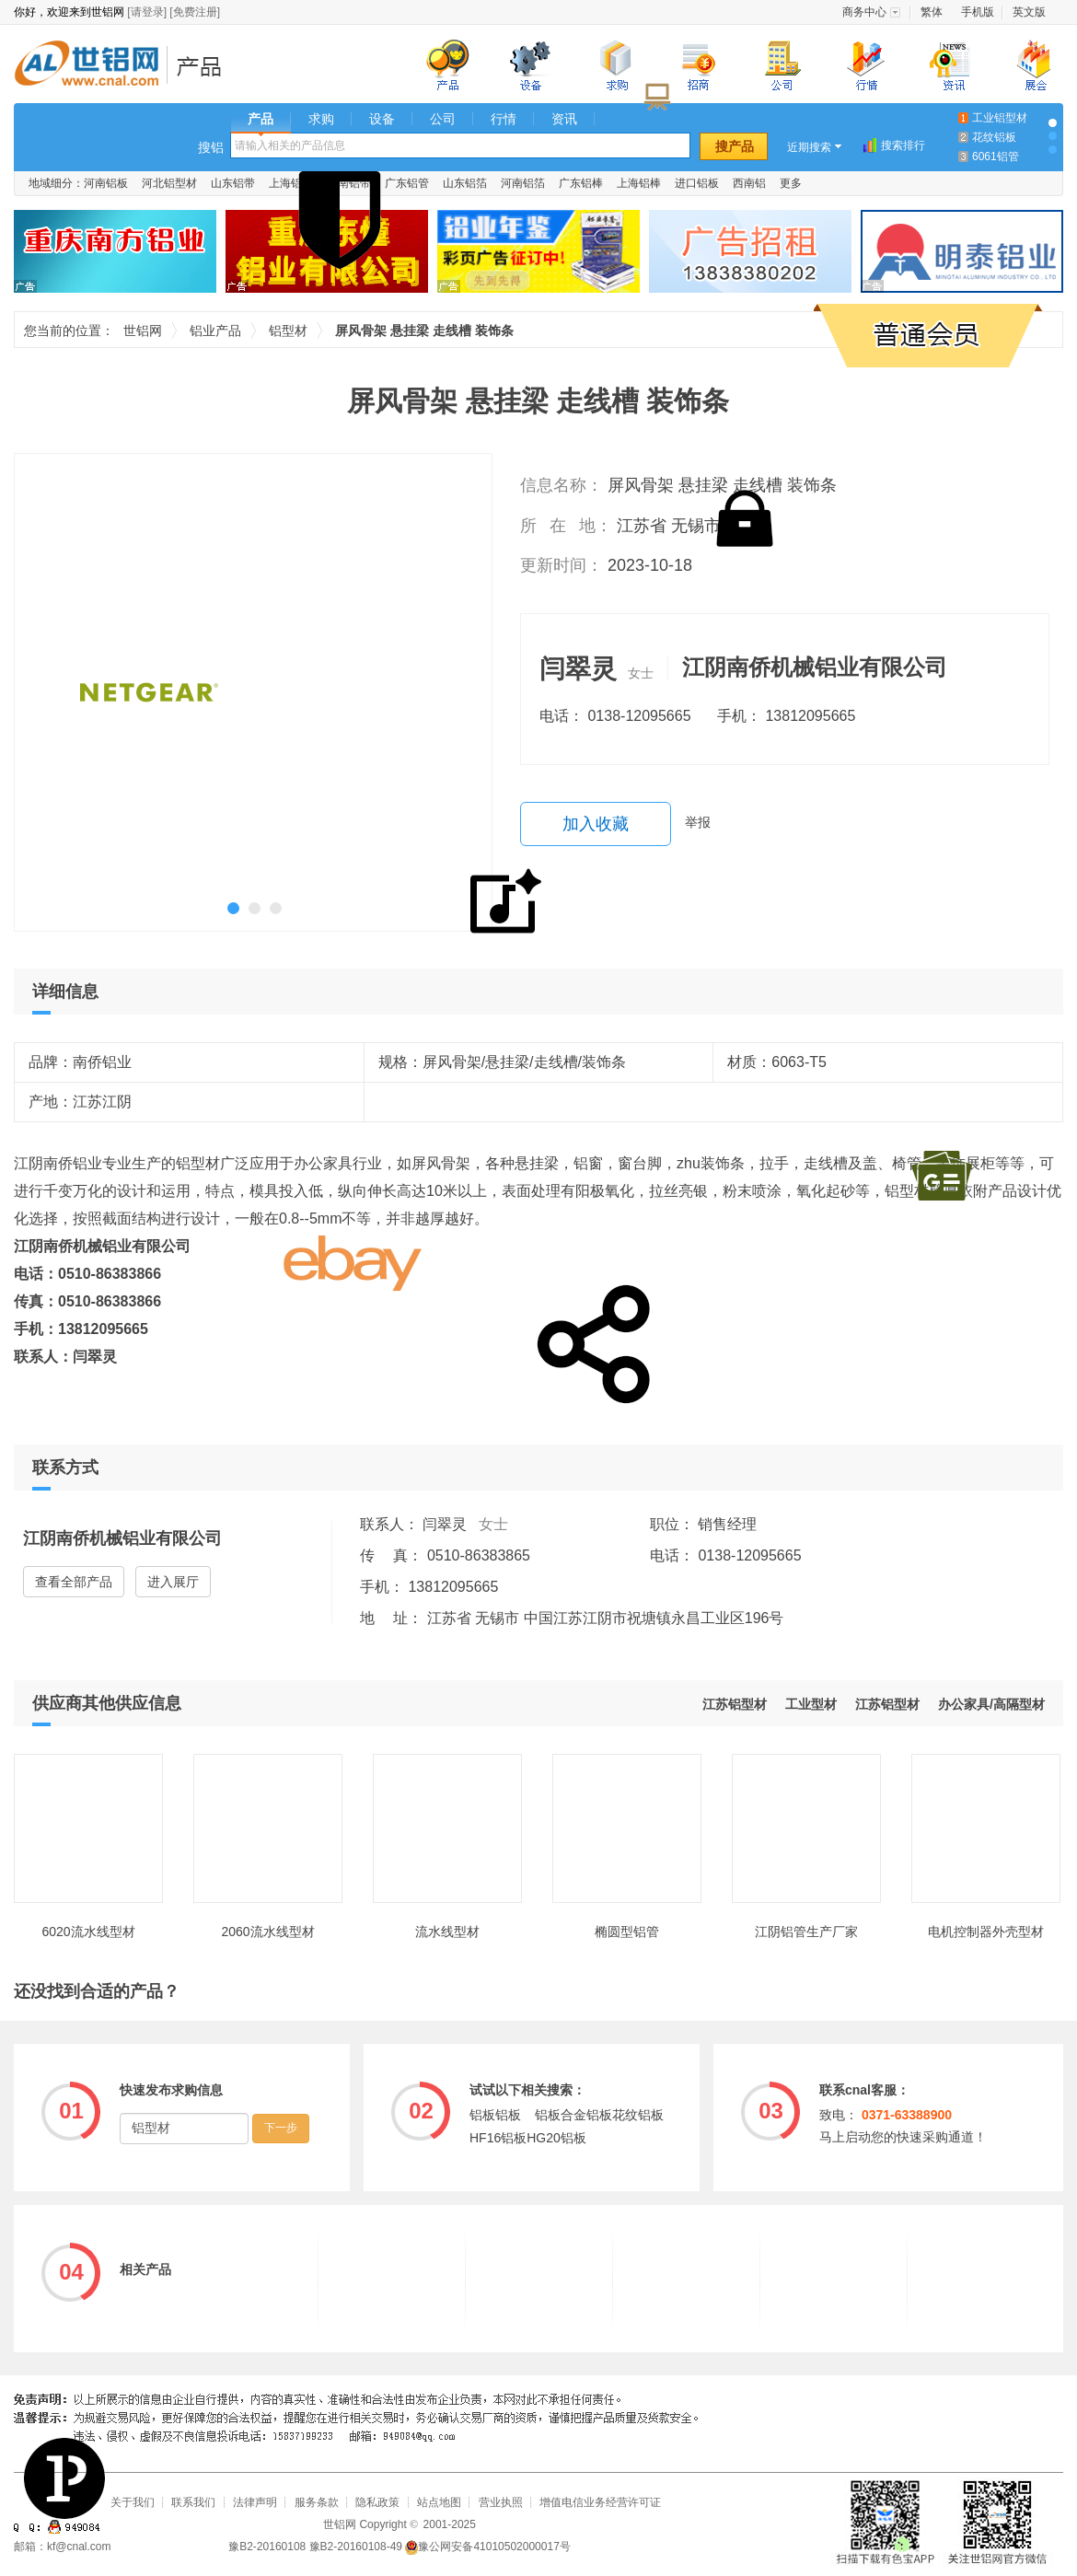  I want to click on open the eBay app, so click(353, 1263).